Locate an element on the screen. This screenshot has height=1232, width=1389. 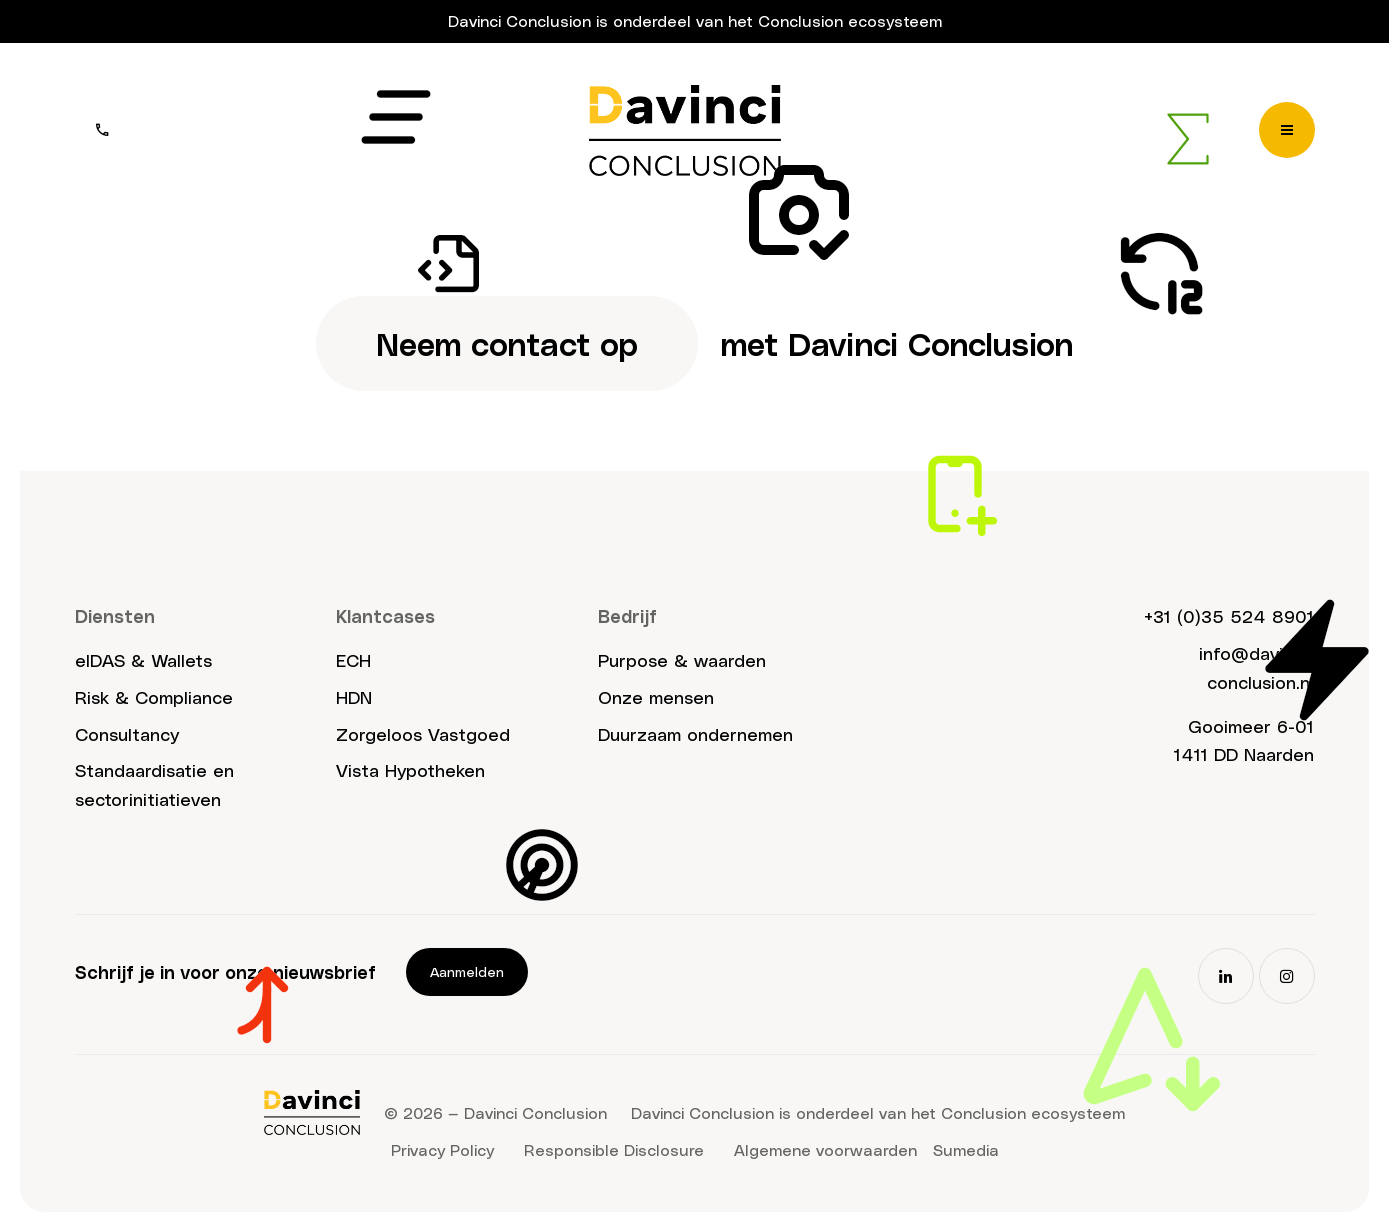
photo successfully uploaded or verified is located at coordinates (799, 210).